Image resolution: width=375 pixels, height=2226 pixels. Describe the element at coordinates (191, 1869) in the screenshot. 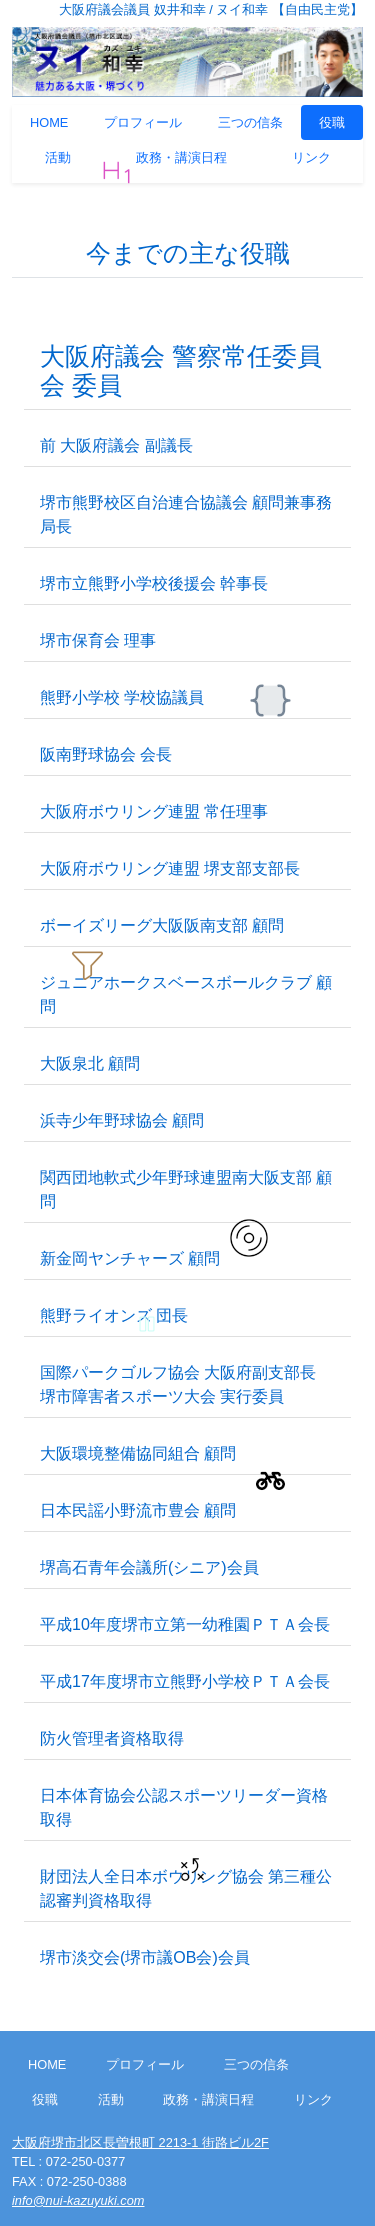

I see `view game plan or strategy` at that location.